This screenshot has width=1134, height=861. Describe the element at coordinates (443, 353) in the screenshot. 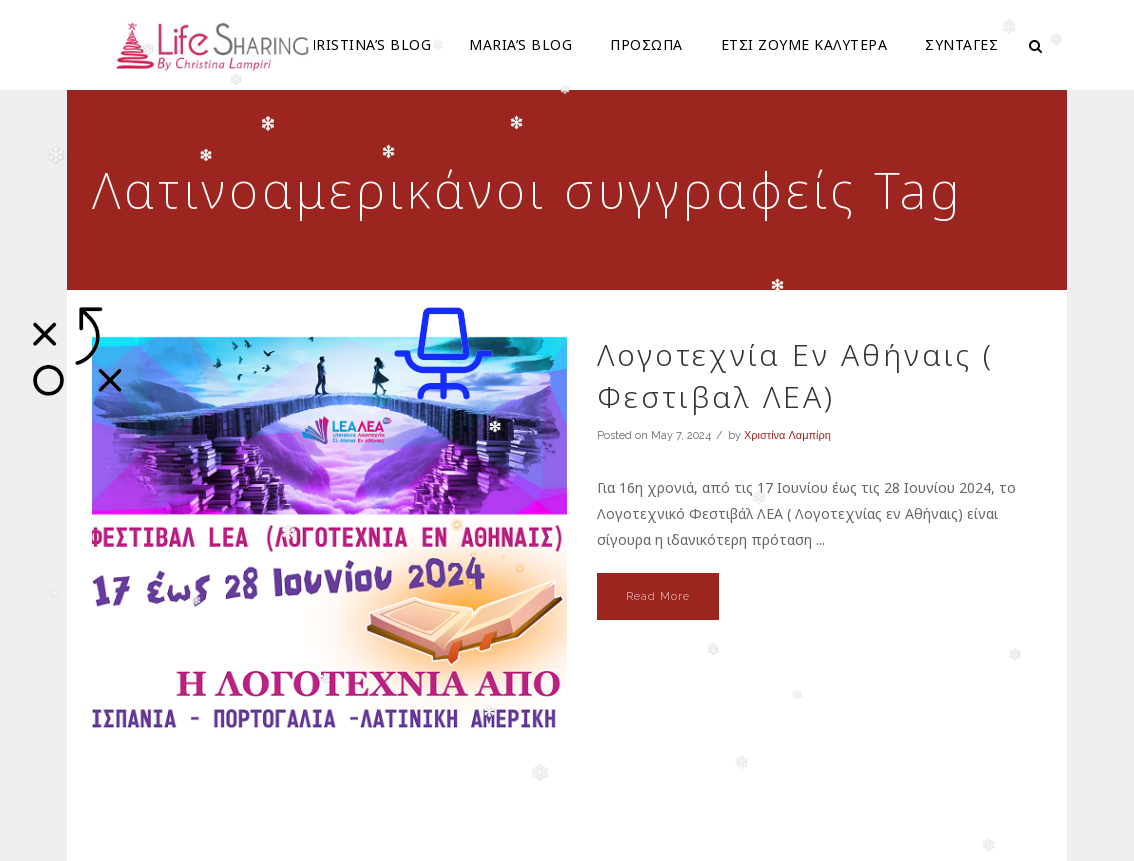

I see `access workspace or office settings` at that location.